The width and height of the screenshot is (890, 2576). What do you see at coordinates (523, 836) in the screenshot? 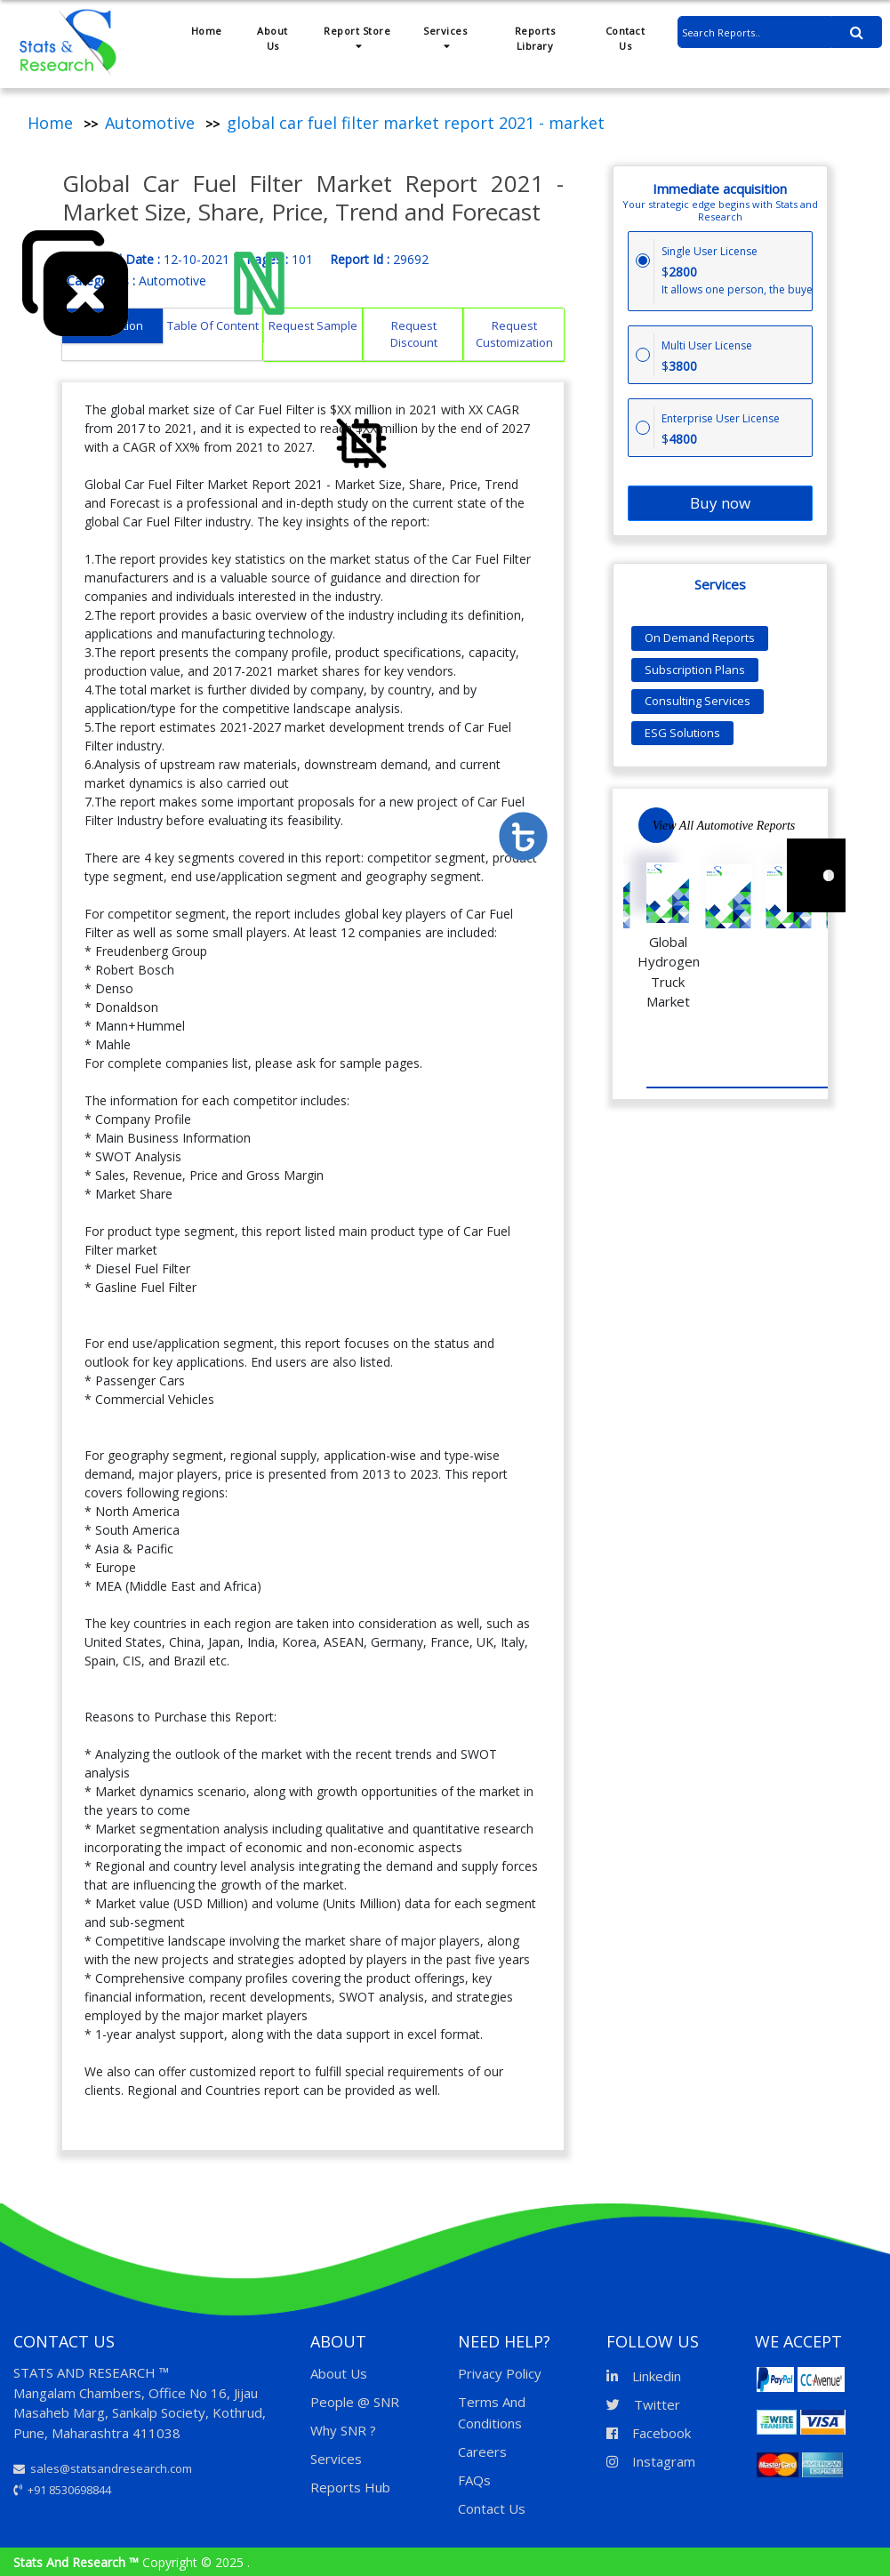
I see `indicates bangladeshi taka currency` at bounding box center [523, 836].